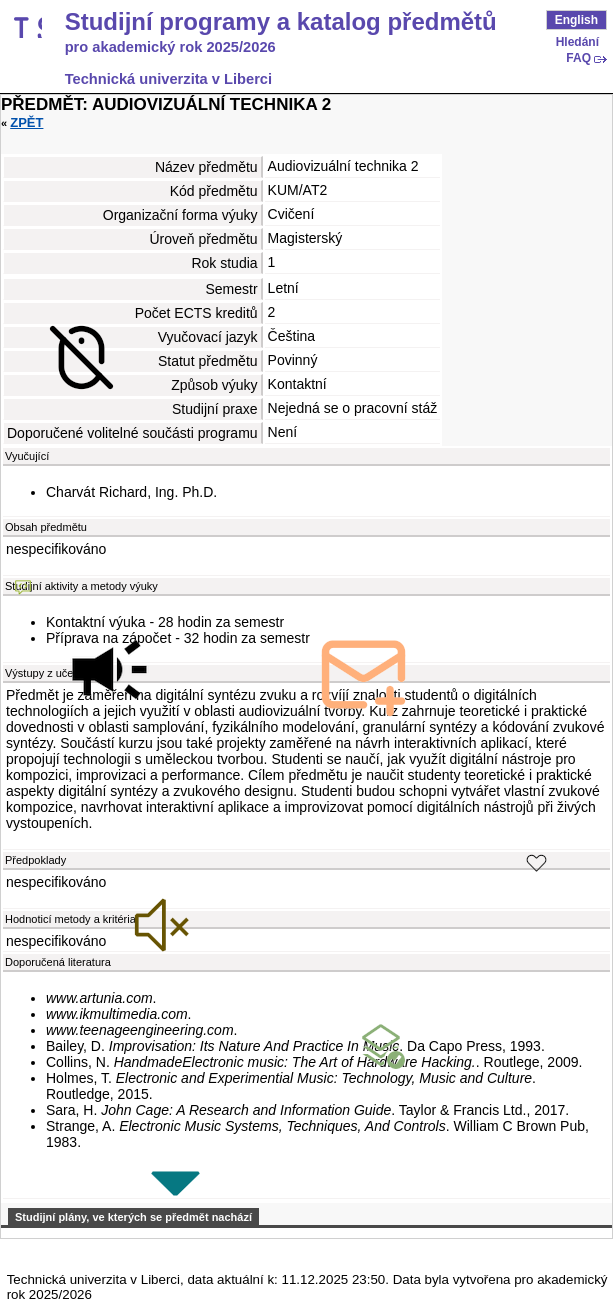  I want to click on compose a new email, so click(363, 674).